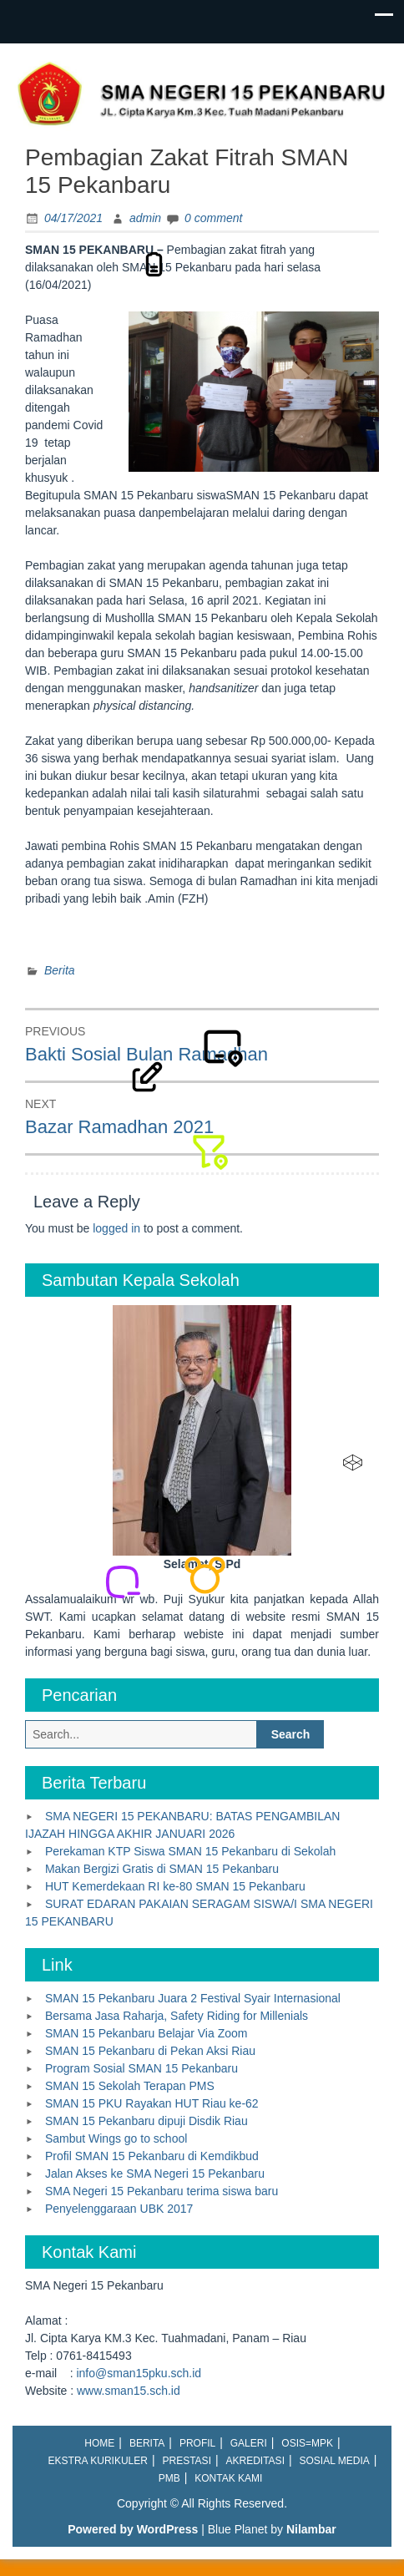  Describe the element at coordinates (209, 1151) in the screenshot. I see `pin or save current filter settings` at that location.